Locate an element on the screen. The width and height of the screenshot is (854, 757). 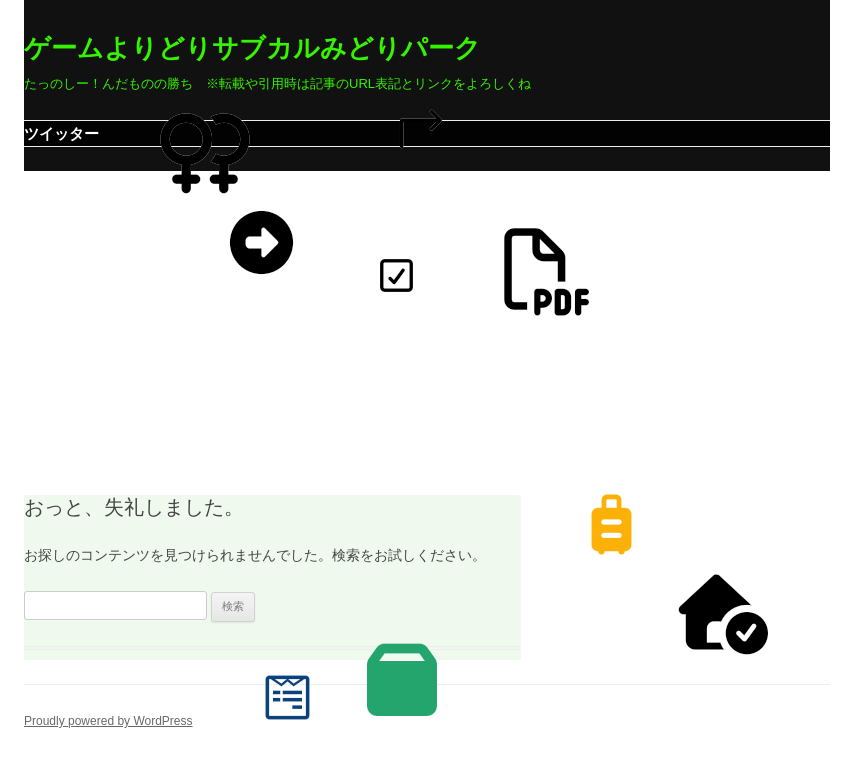
mark task as complete is located at coordinates (396, 275).